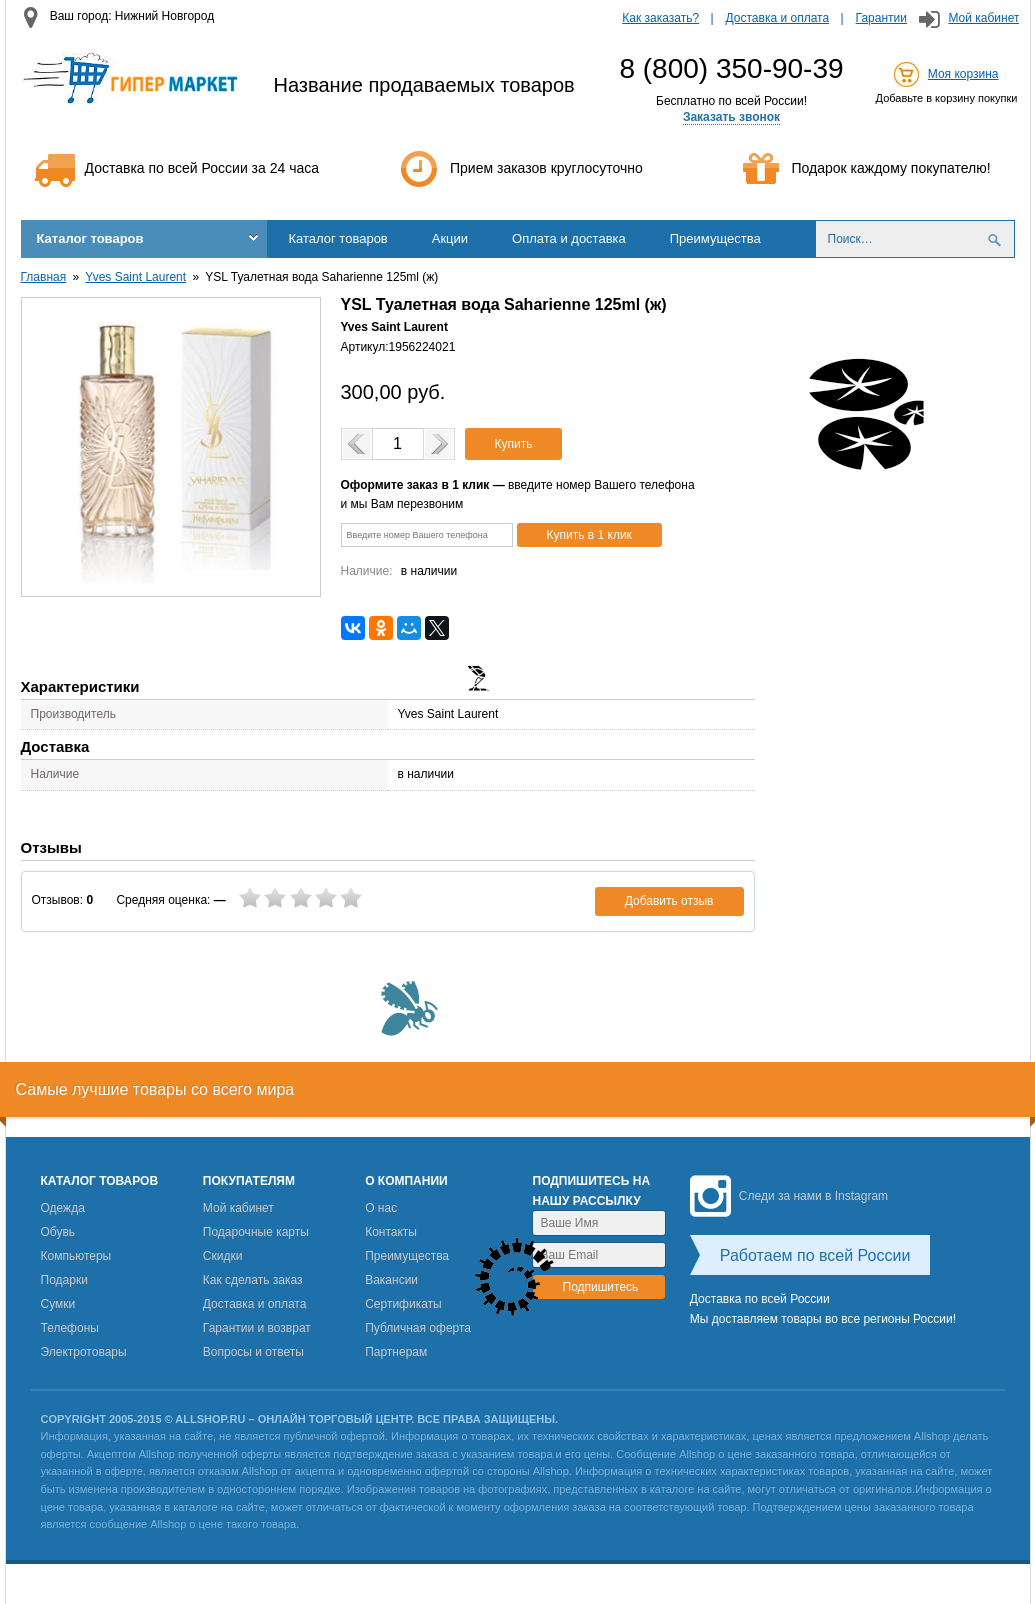  What do you see at coordinates (866, 415) in the screenshot?
I see `decorative nature or pond-themed game element` at bounding box center [866, 415].